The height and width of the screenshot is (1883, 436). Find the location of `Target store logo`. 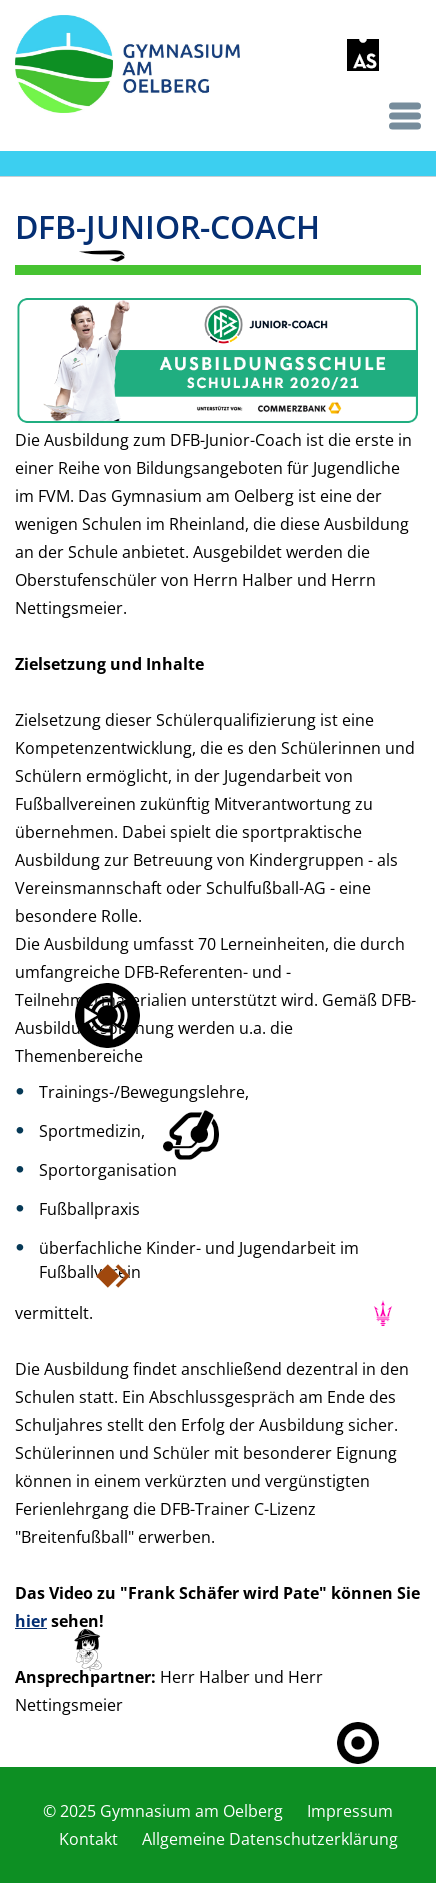

Target store logo is located at coordinates (358, 1743).